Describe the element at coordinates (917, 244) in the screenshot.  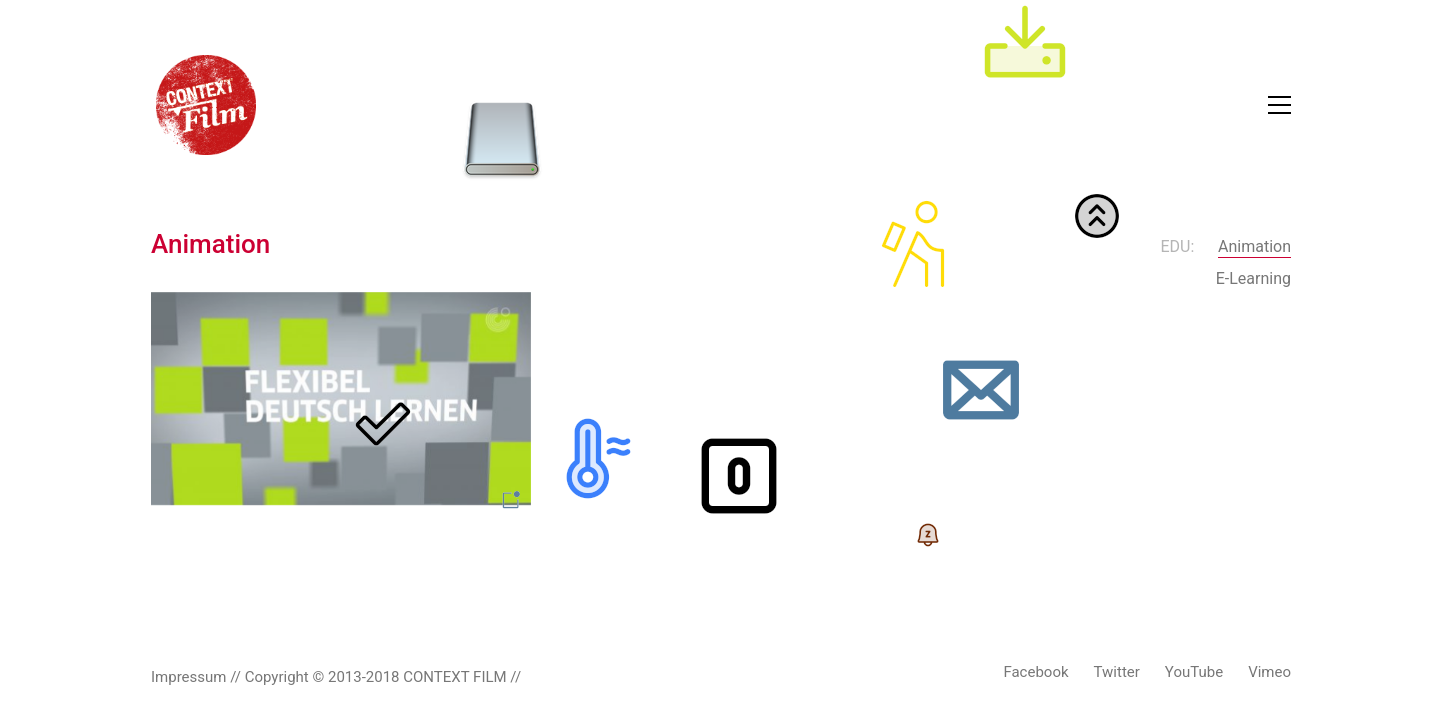
I see `access hiking trails or outdoor activities` at that location.